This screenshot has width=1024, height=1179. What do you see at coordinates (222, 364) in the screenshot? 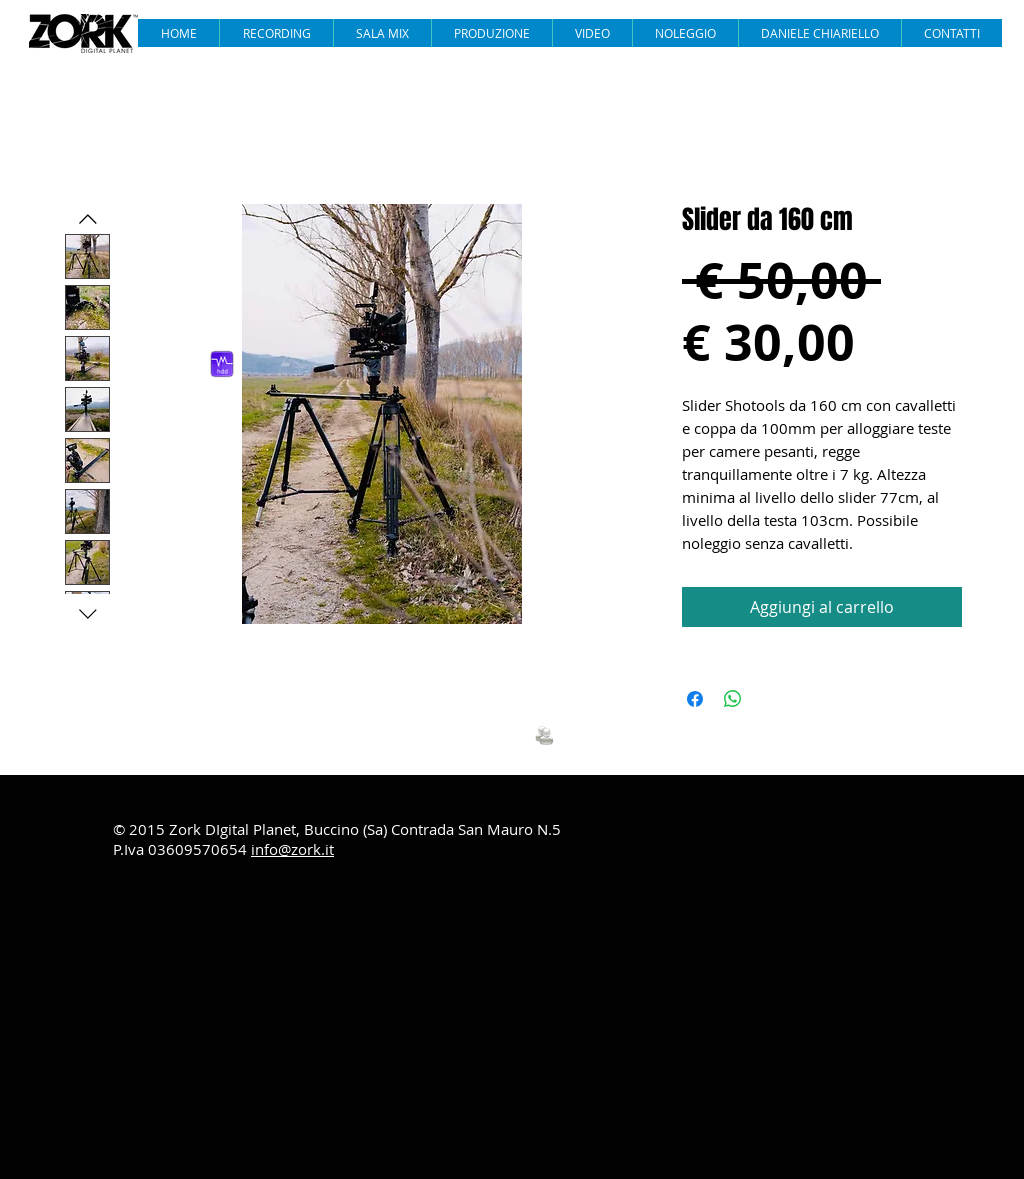
I see `virtualbox hard disk drive file` at bounding box center [222, 364].